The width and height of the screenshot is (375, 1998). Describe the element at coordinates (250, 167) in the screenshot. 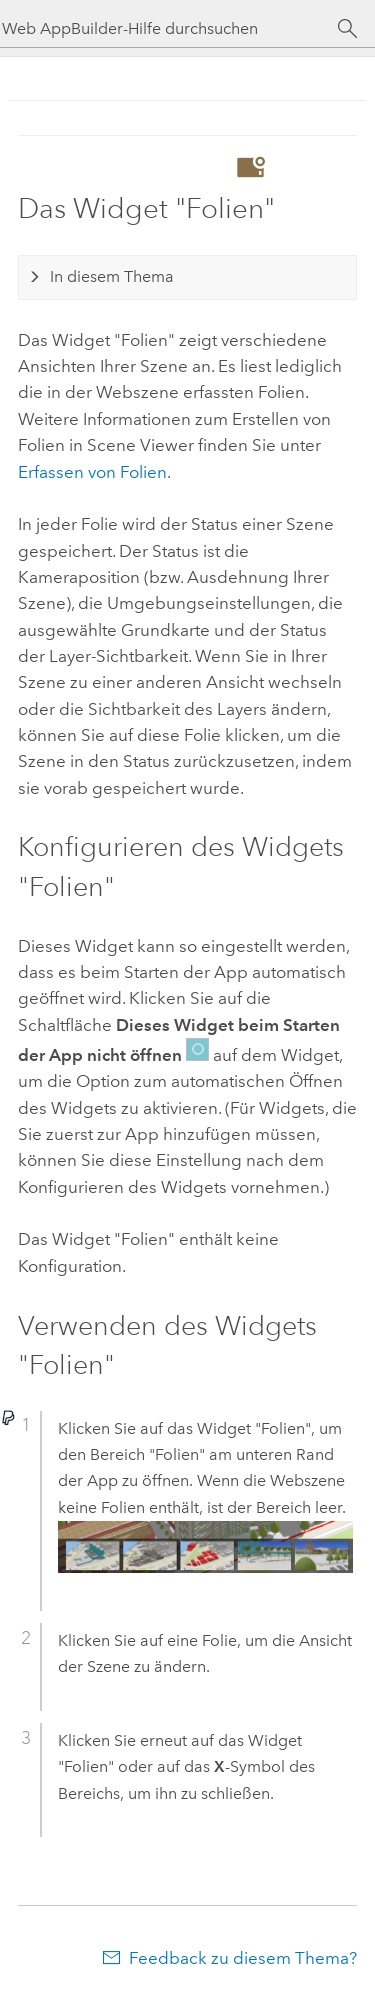

I see `access phone camera` at that location.